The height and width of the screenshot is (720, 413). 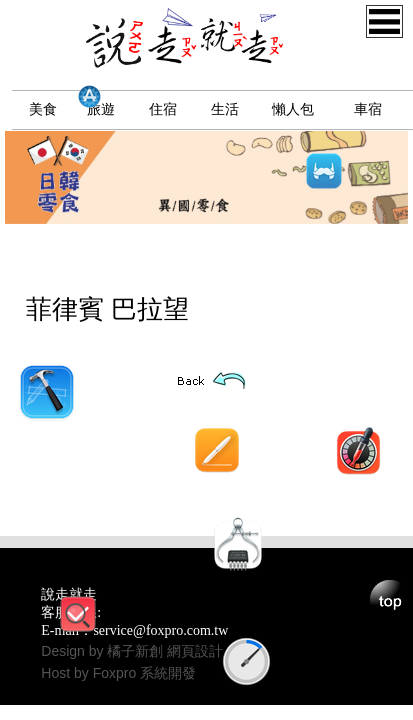 I want to click on open system information app, so click(x=238, y=545).